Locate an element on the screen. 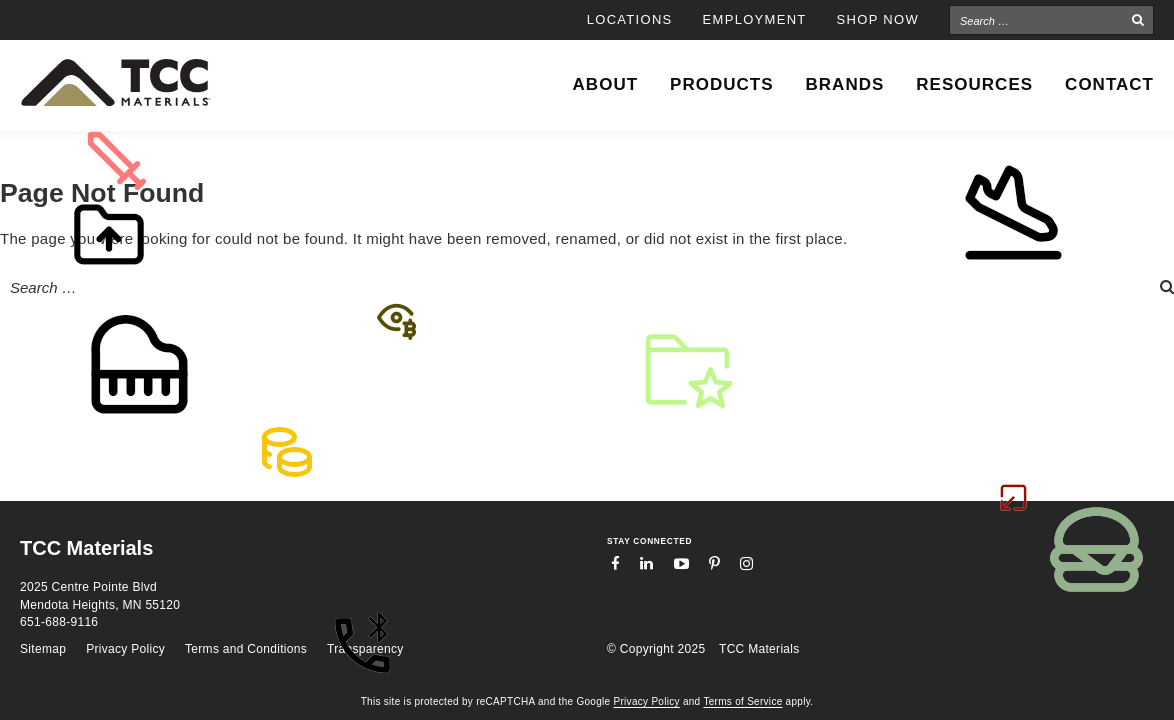  view bitcoin wallet balance is located at coordinates (396, 317).